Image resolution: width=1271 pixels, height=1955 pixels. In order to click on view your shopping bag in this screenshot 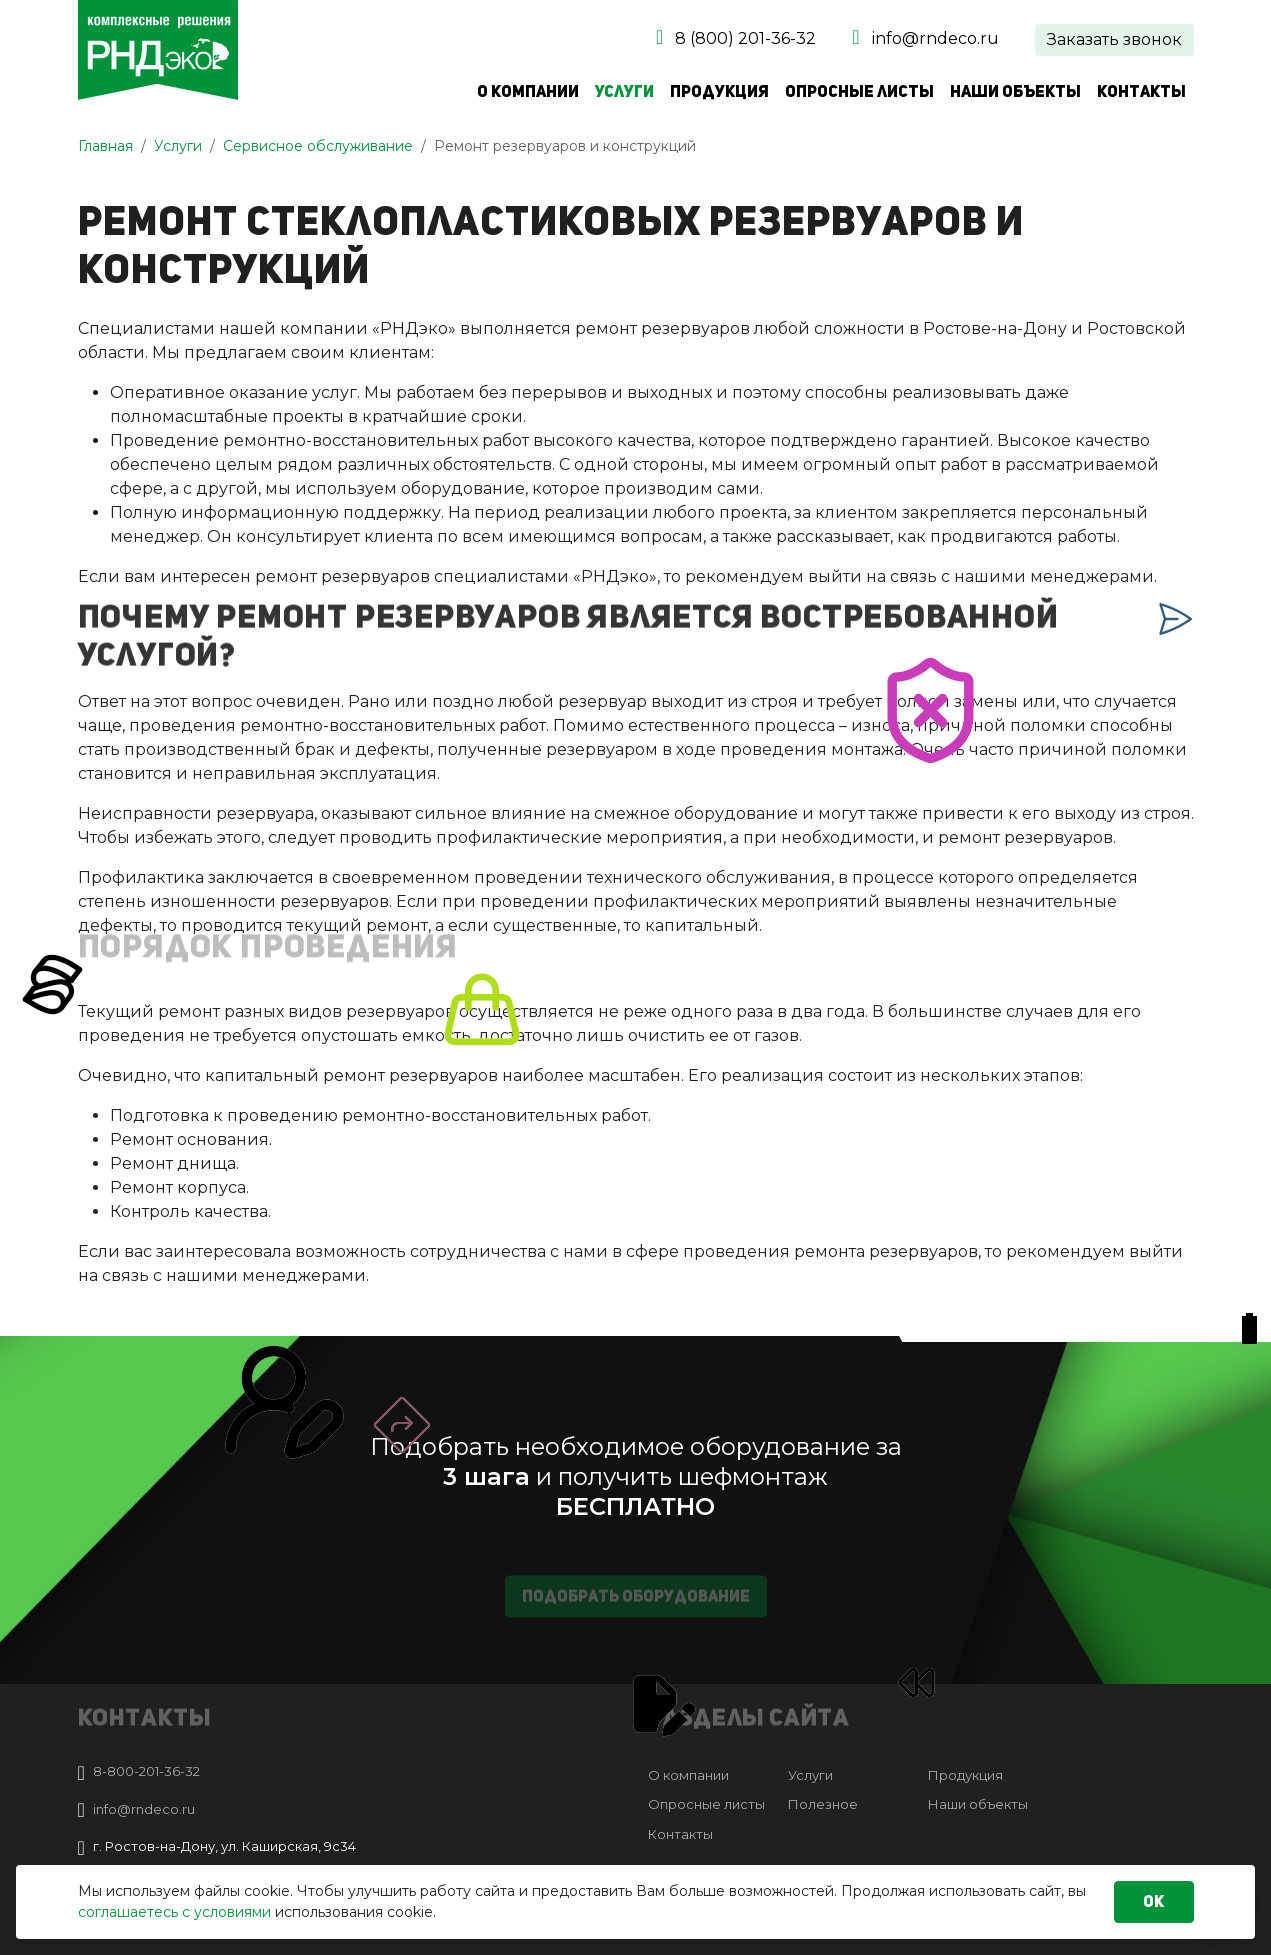, I will do `click(482, 1011)`.